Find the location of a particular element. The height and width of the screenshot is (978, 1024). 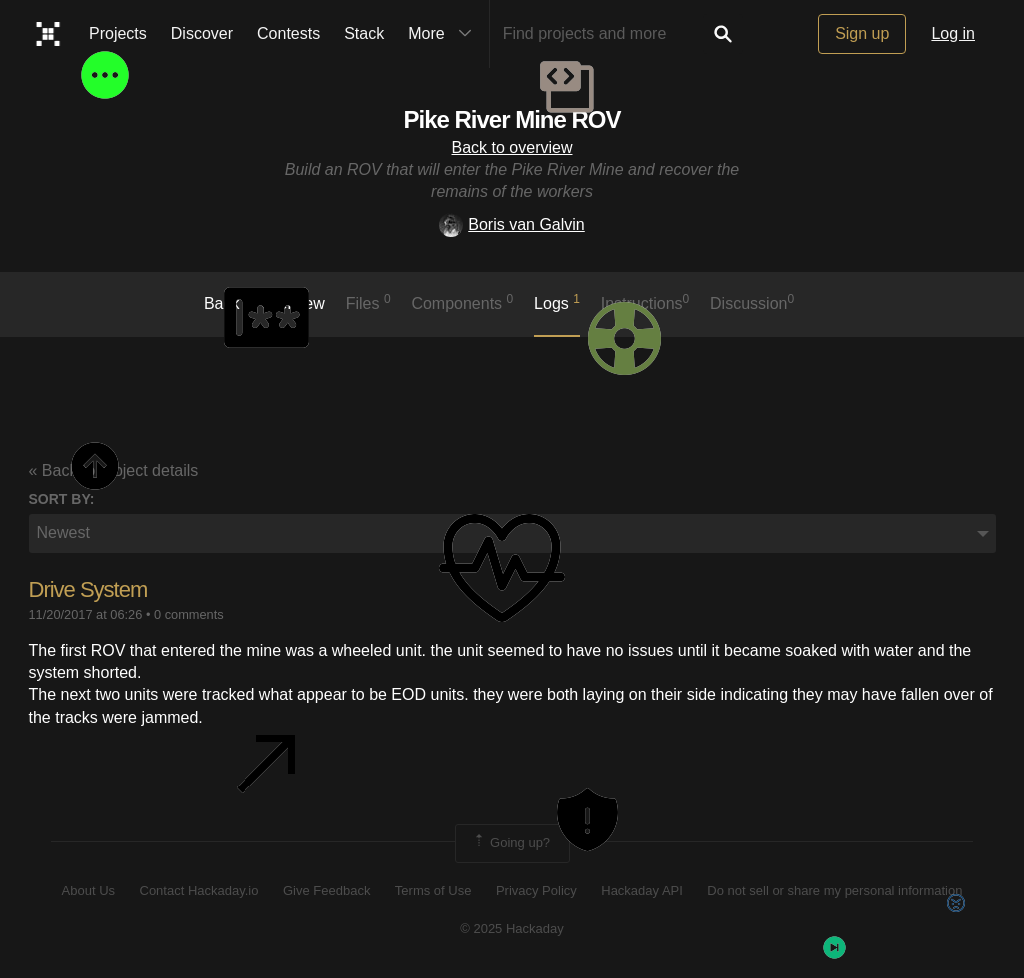

indicates an outgoing call was made is located at coordinates (268, 762).